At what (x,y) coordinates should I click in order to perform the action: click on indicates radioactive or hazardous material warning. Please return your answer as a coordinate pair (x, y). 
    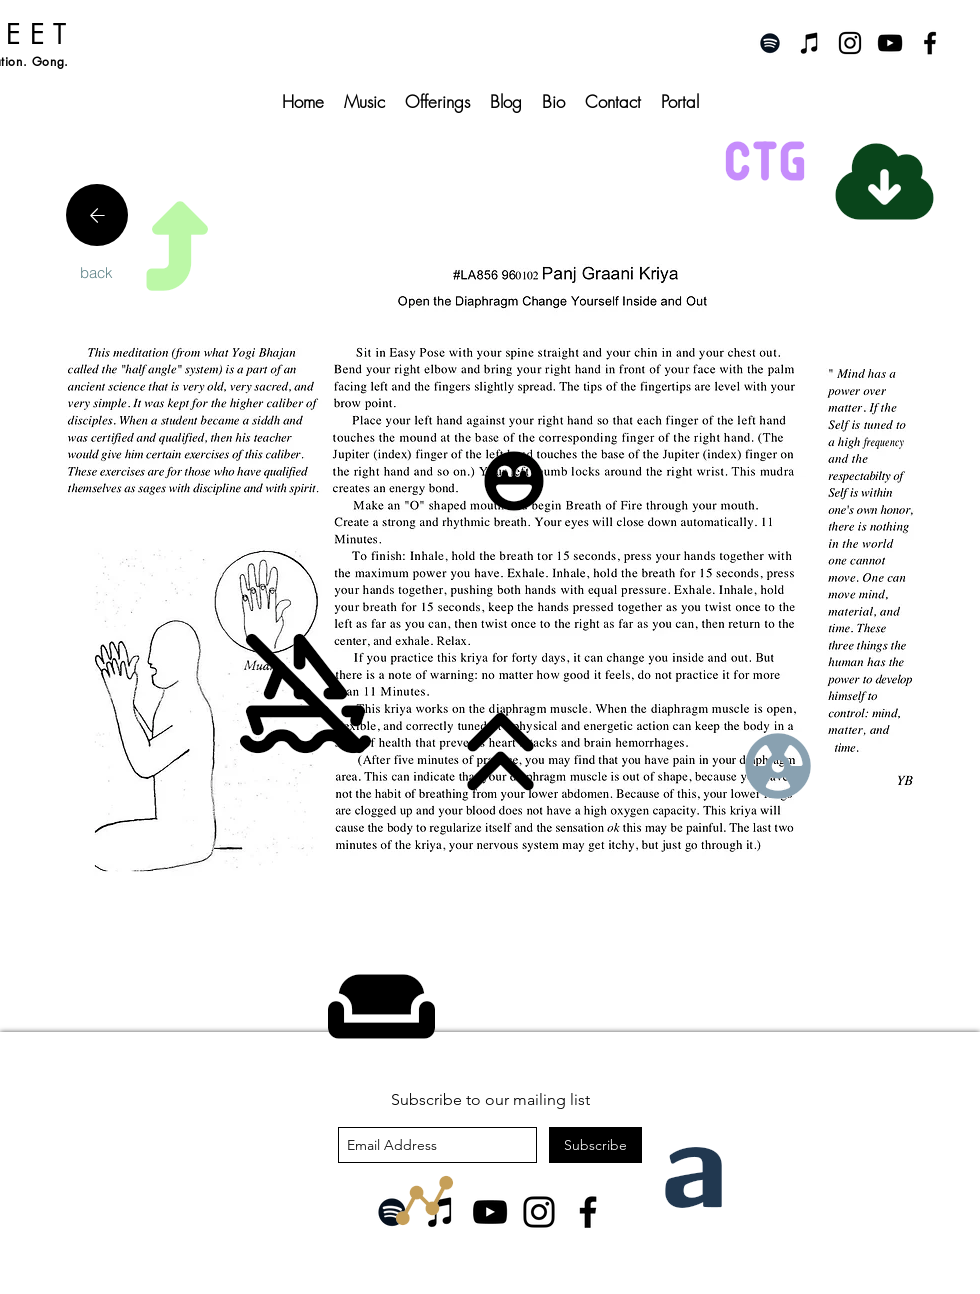
    Looking at the image, I should click on (778, 766).